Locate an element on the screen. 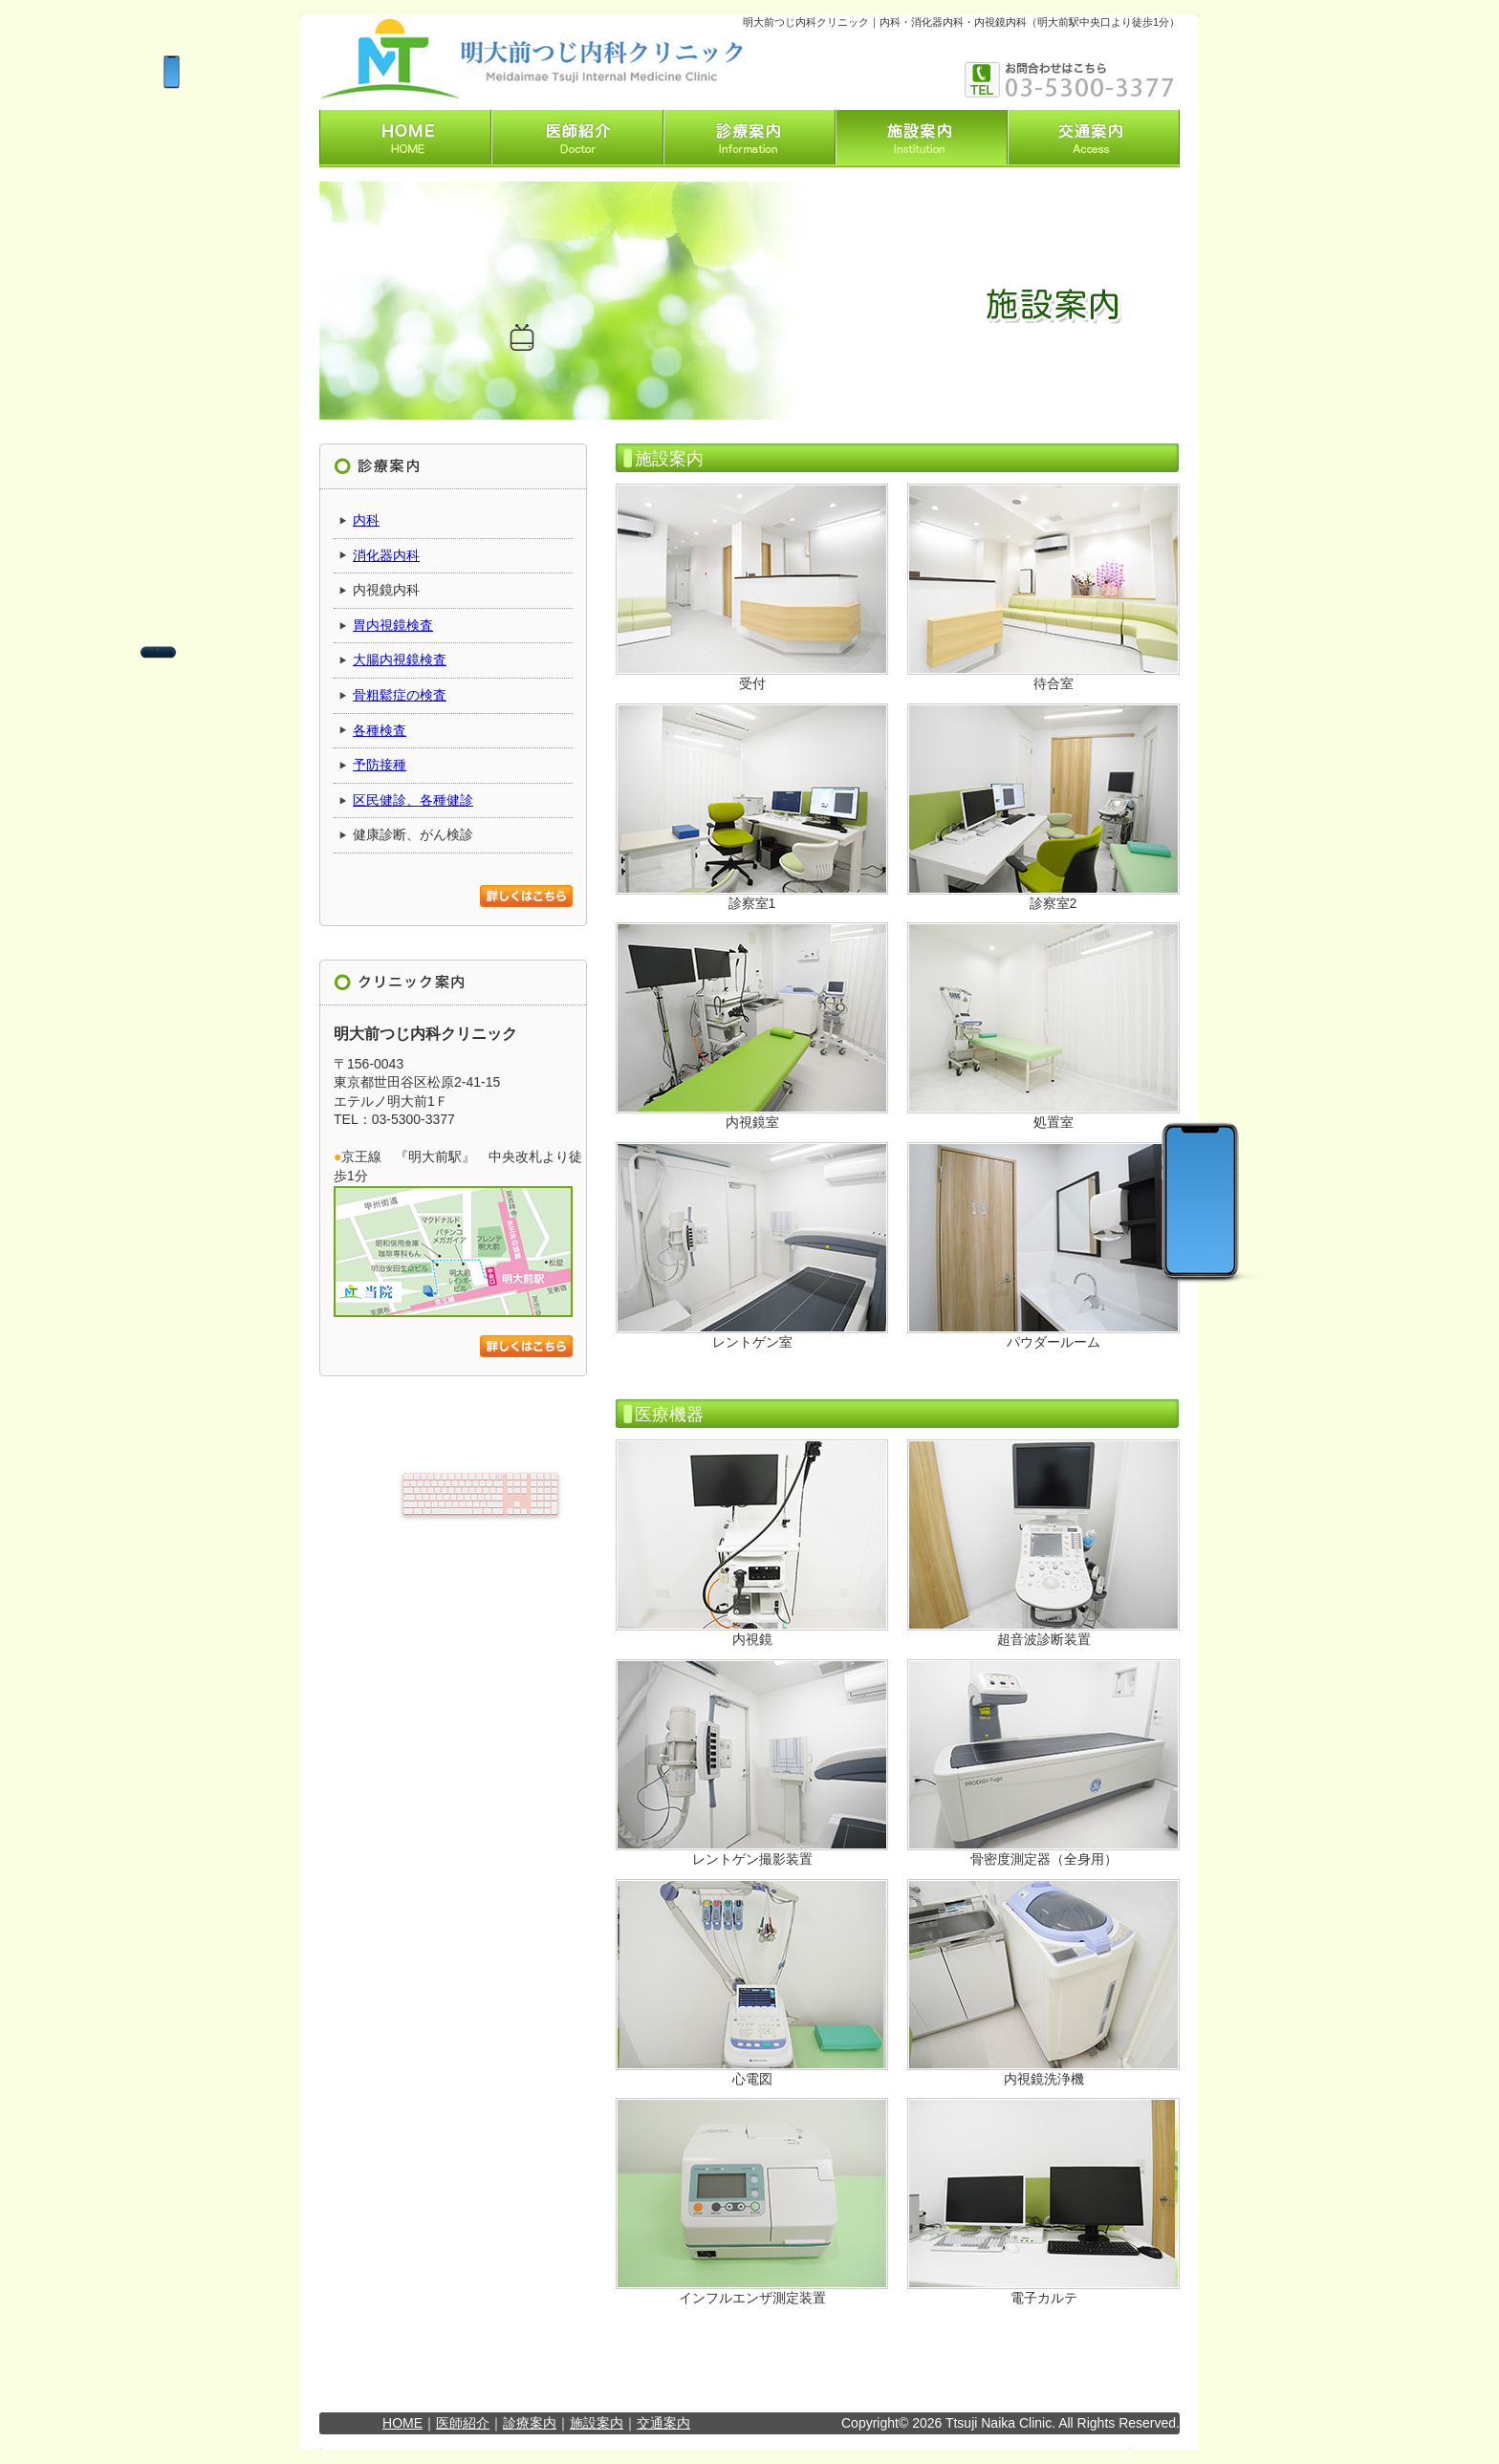  connect to bluetooth speaker is located at coordinates (158, 652).